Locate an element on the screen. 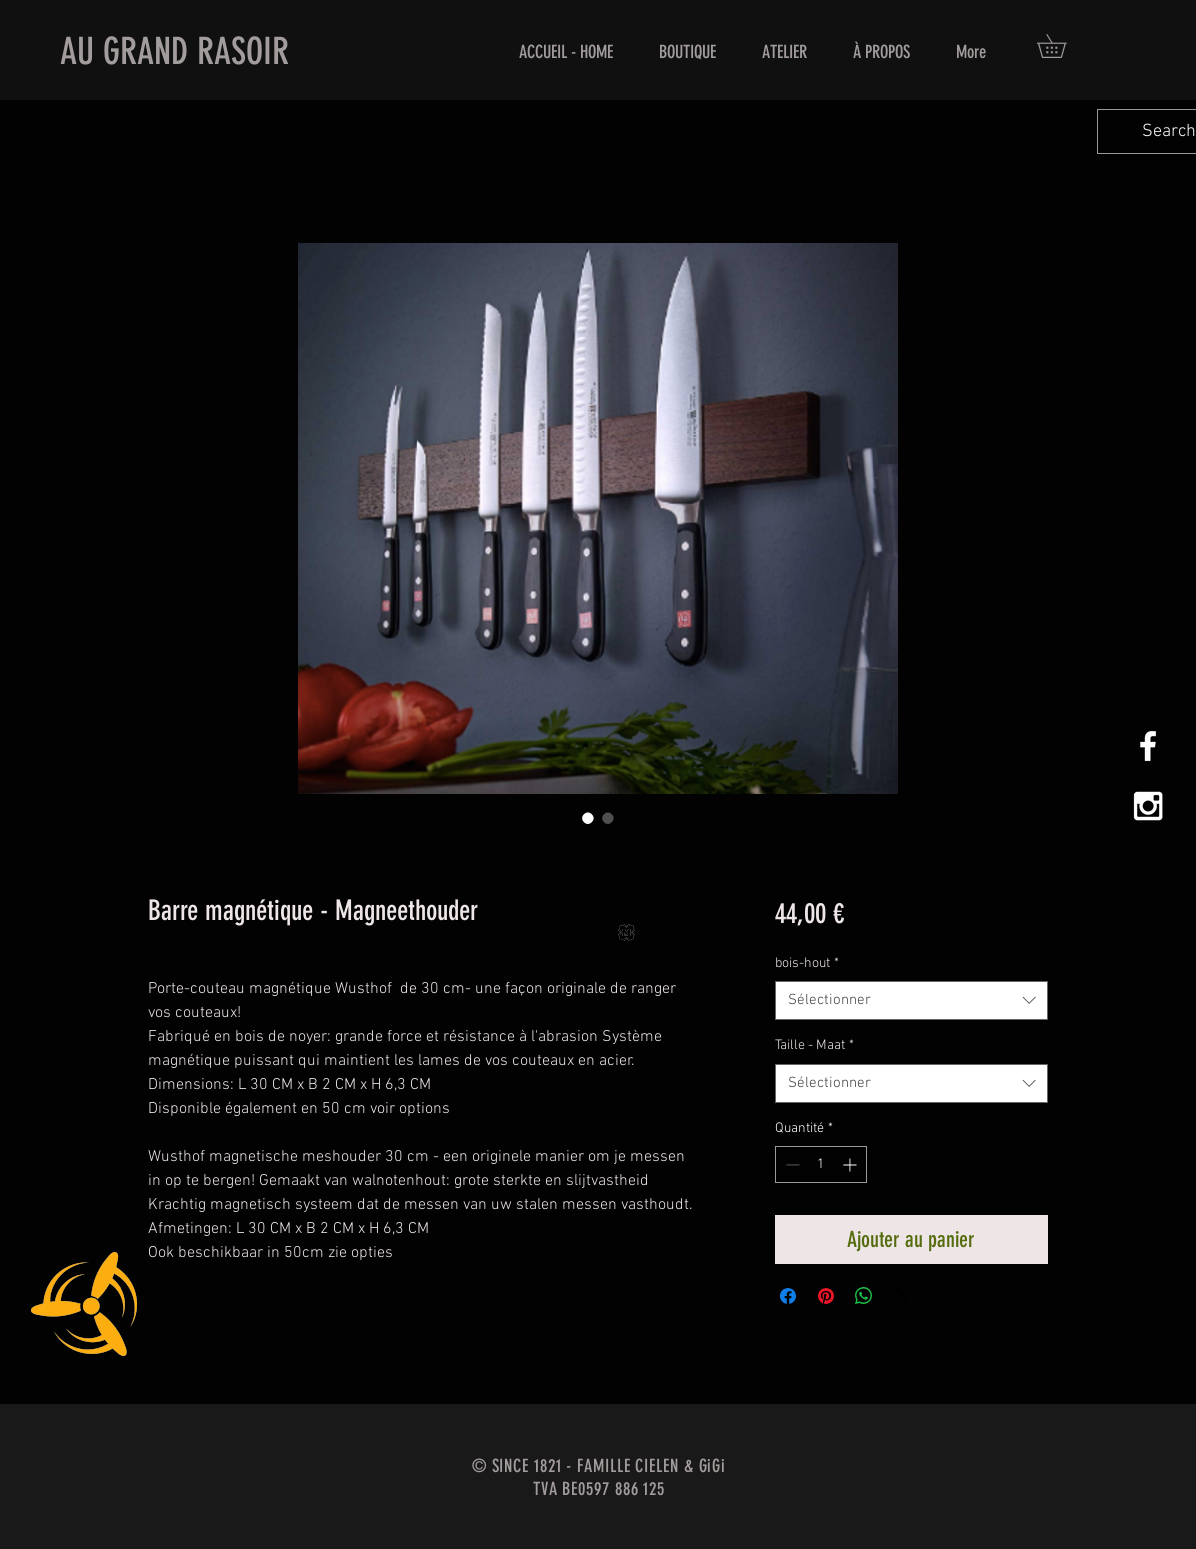 The image size is (1196, 1549). müller brand logo is located at coordinates (626, 932).